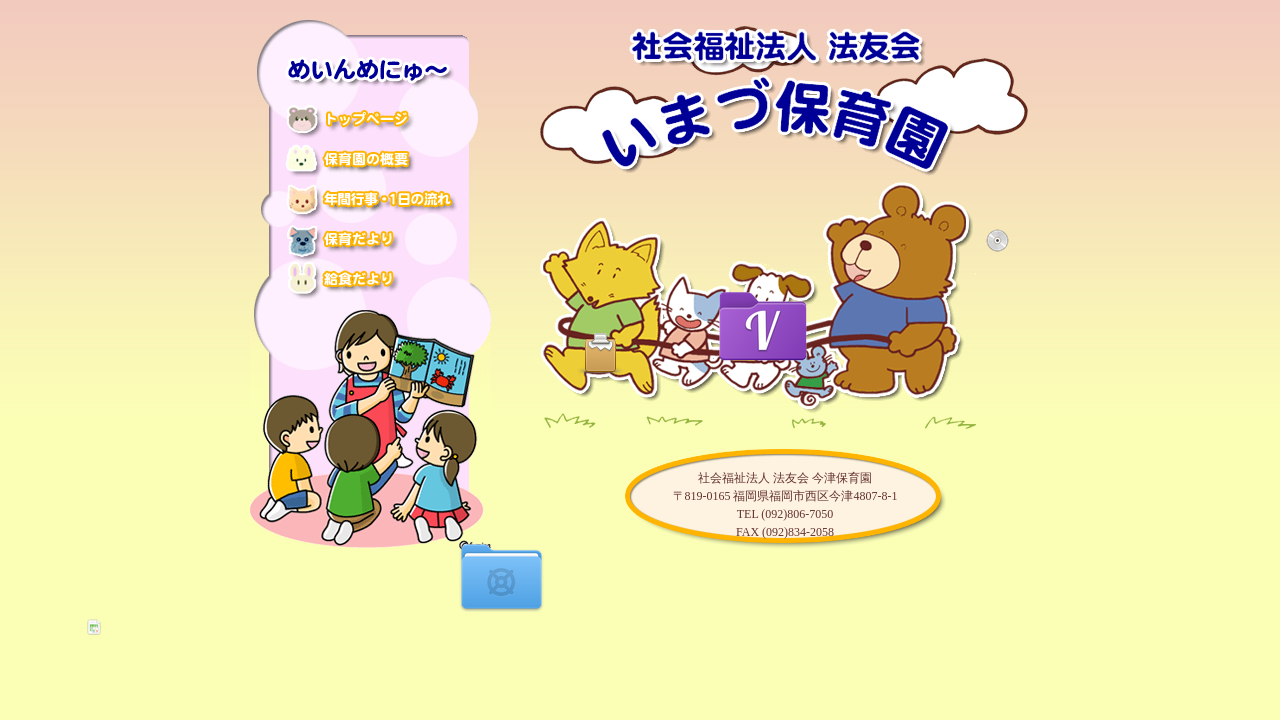 The image size is (1280, 720). I want to click on indicates a dvd-r disc drive or media, so click(997, 240).